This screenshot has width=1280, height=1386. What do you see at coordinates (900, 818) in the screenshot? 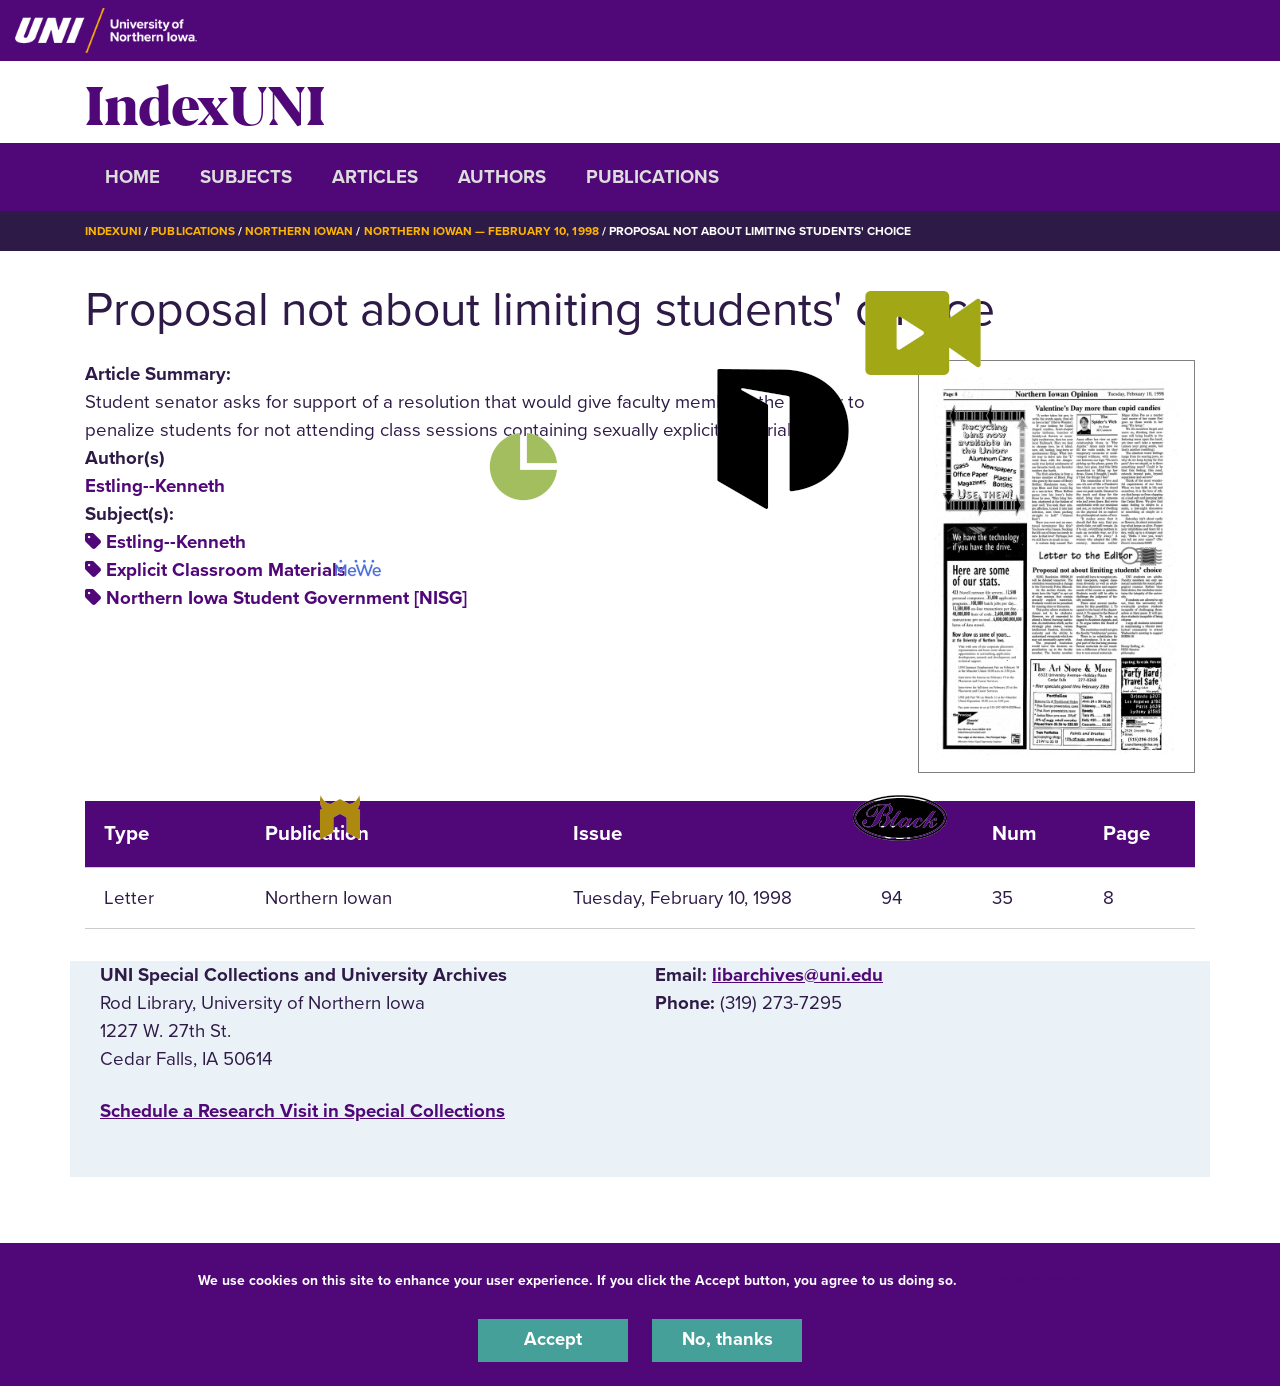
I see `black brand logo` at bounding box center [900, 818].